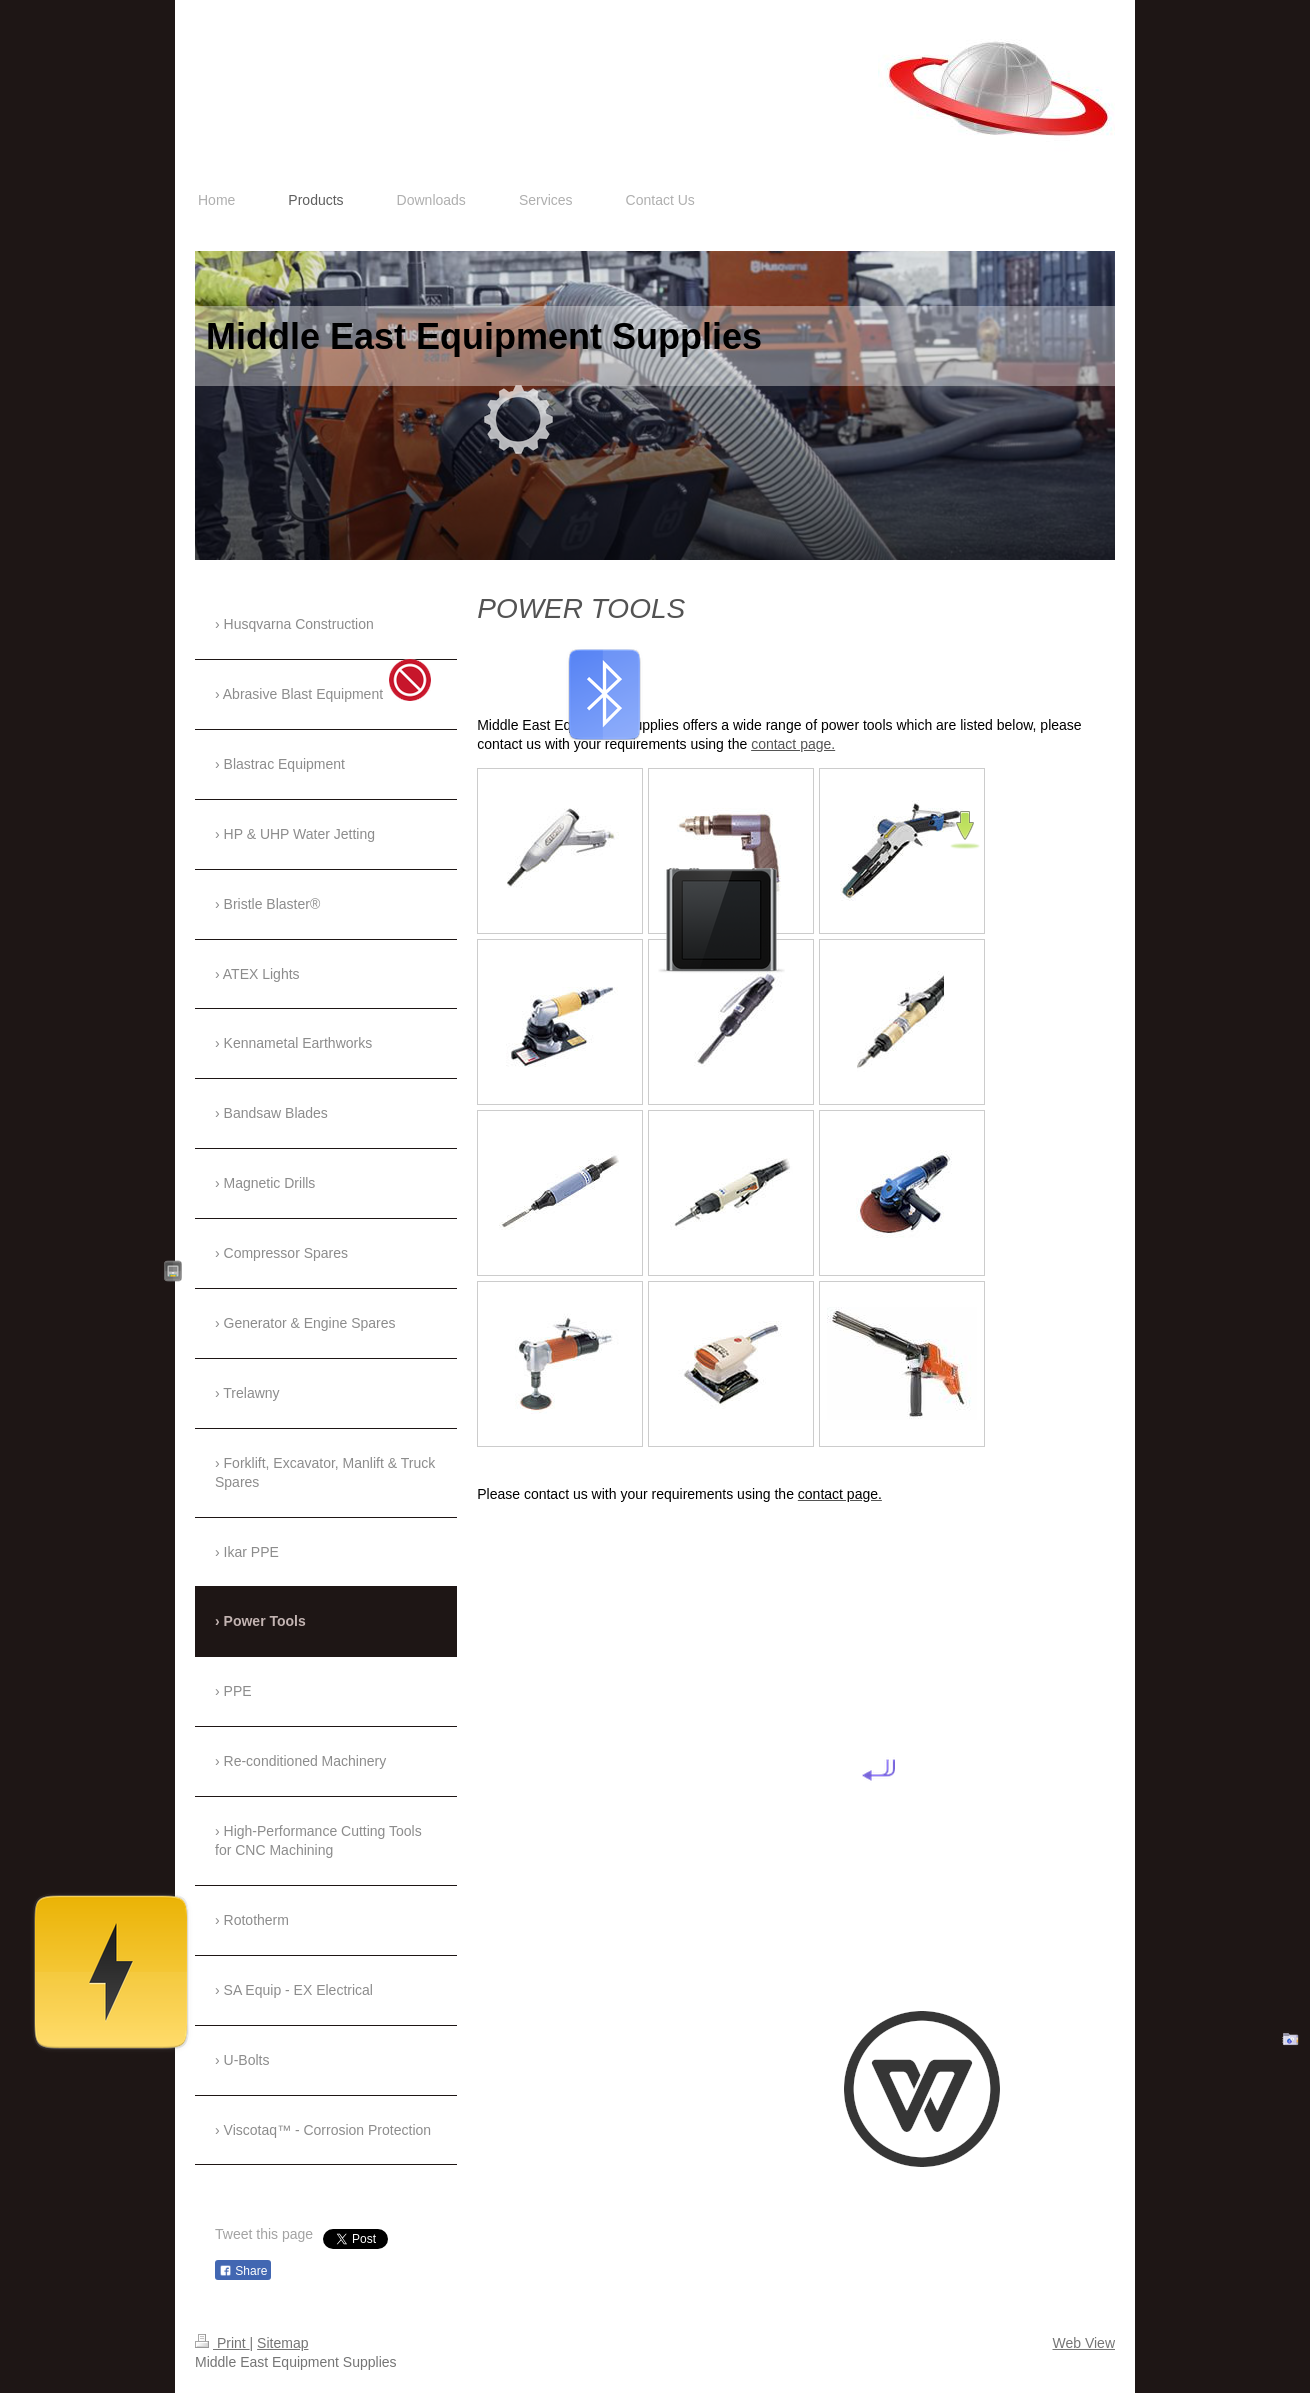 Image resolution: width=1310 pixels, height=2393 pixels. Describe the element at coordinates (518, 419) in the screenshot. I see `placeholder or missing library behavior indicator` at that location.